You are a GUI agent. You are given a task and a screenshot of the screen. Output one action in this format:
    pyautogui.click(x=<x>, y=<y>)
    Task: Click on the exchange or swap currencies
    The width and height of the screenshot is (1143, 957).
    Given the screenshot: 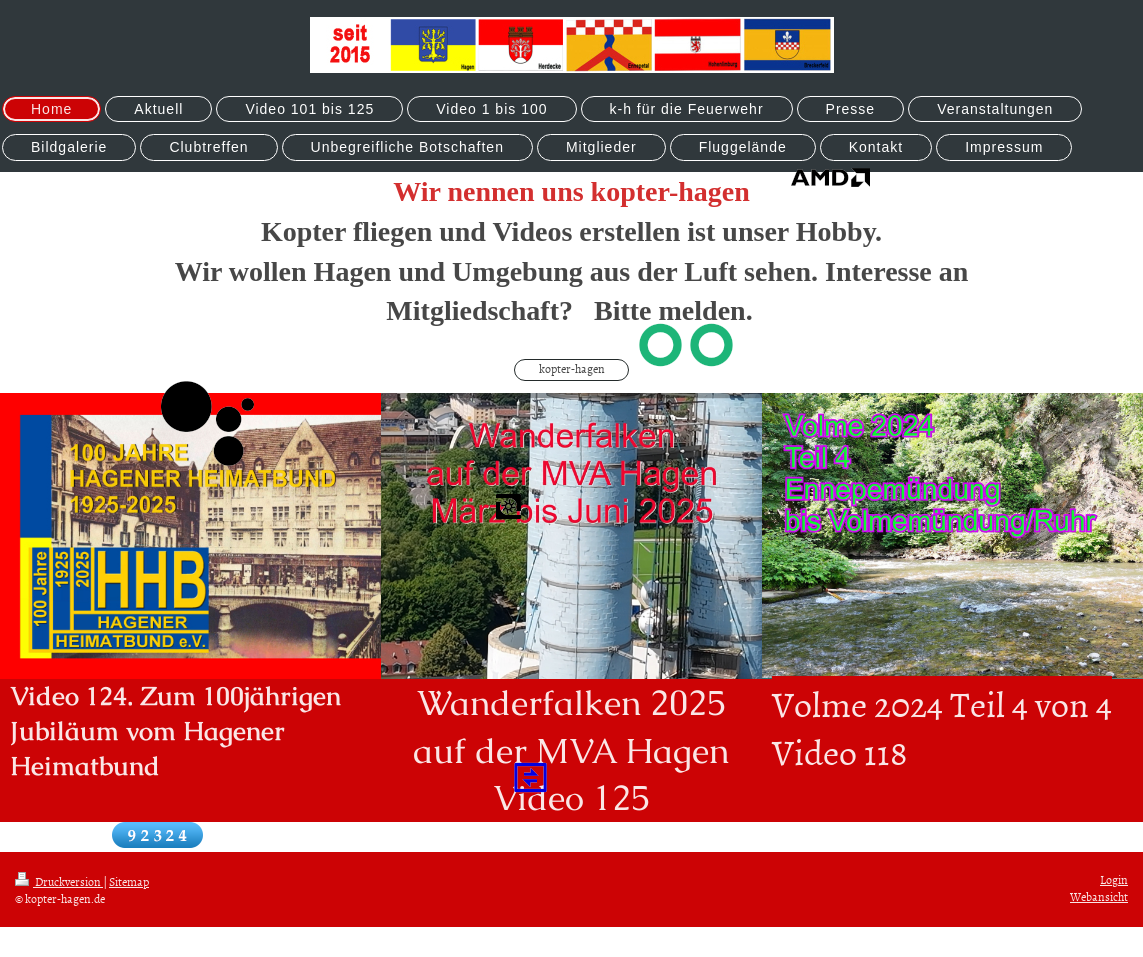 What is the action you would take?
    pyautogui.click(x=530, y=777)
    